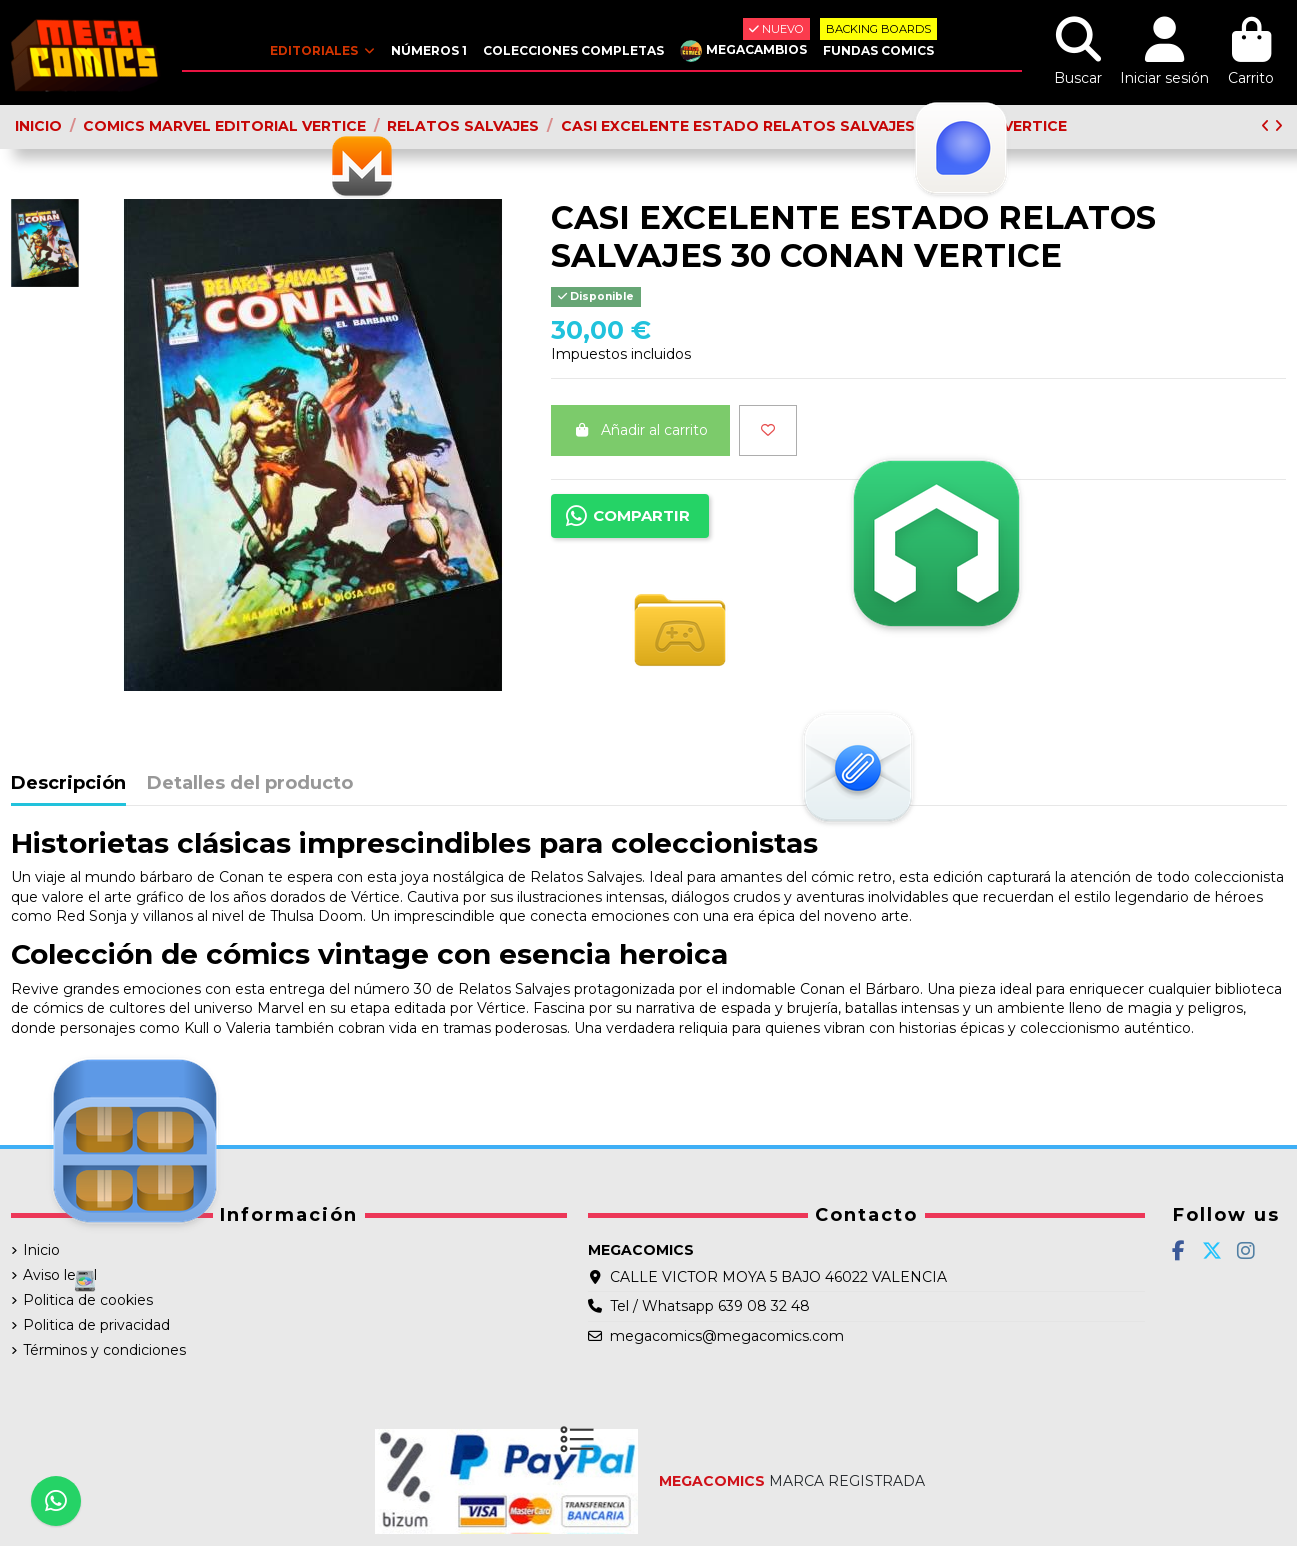  Describe the element at coordinates (85, 1281) in the screenshot. I see `view disk partitions on a multi-partition drive` at that location.